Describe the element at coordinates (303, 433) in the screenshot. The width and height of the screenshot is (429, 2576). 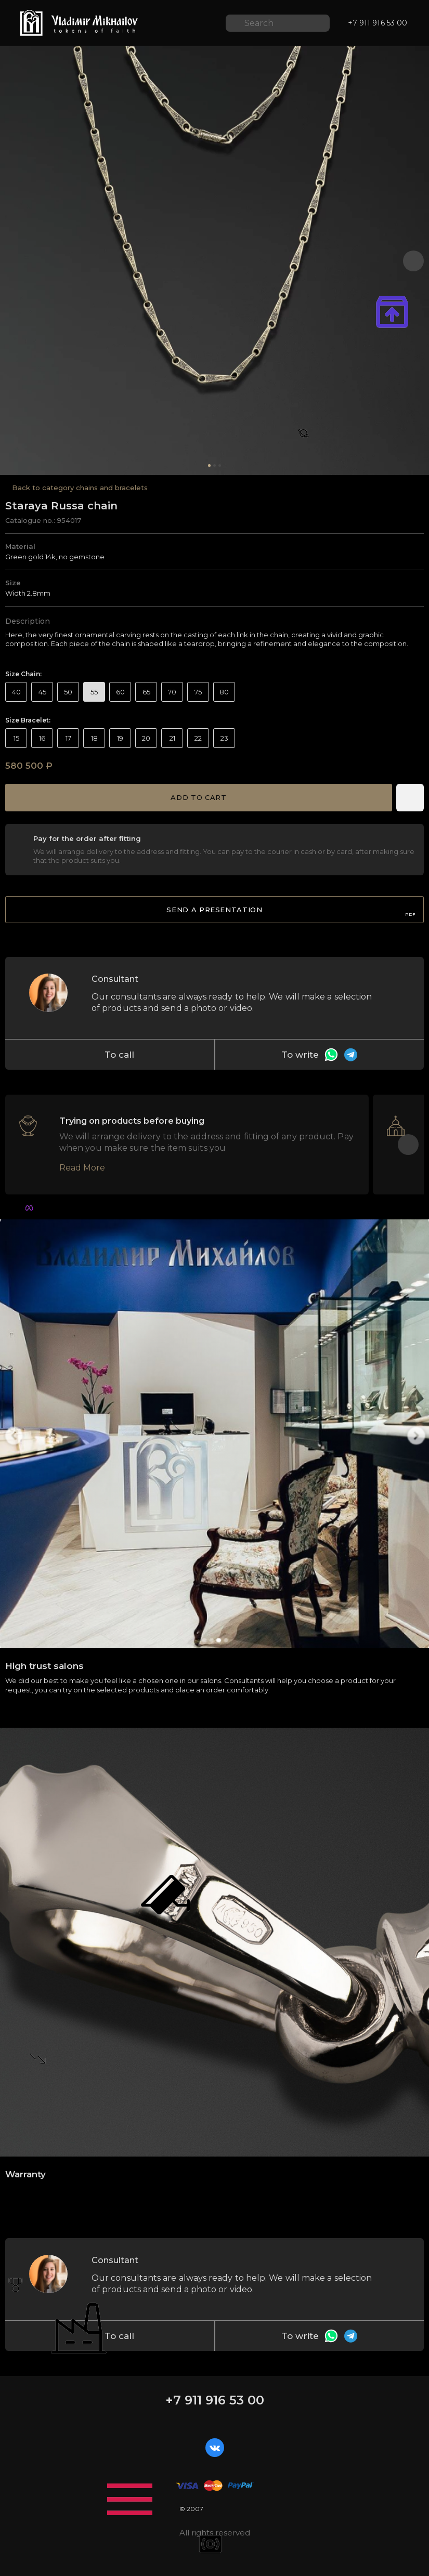
I see `explore global or worldwide content` at that location.